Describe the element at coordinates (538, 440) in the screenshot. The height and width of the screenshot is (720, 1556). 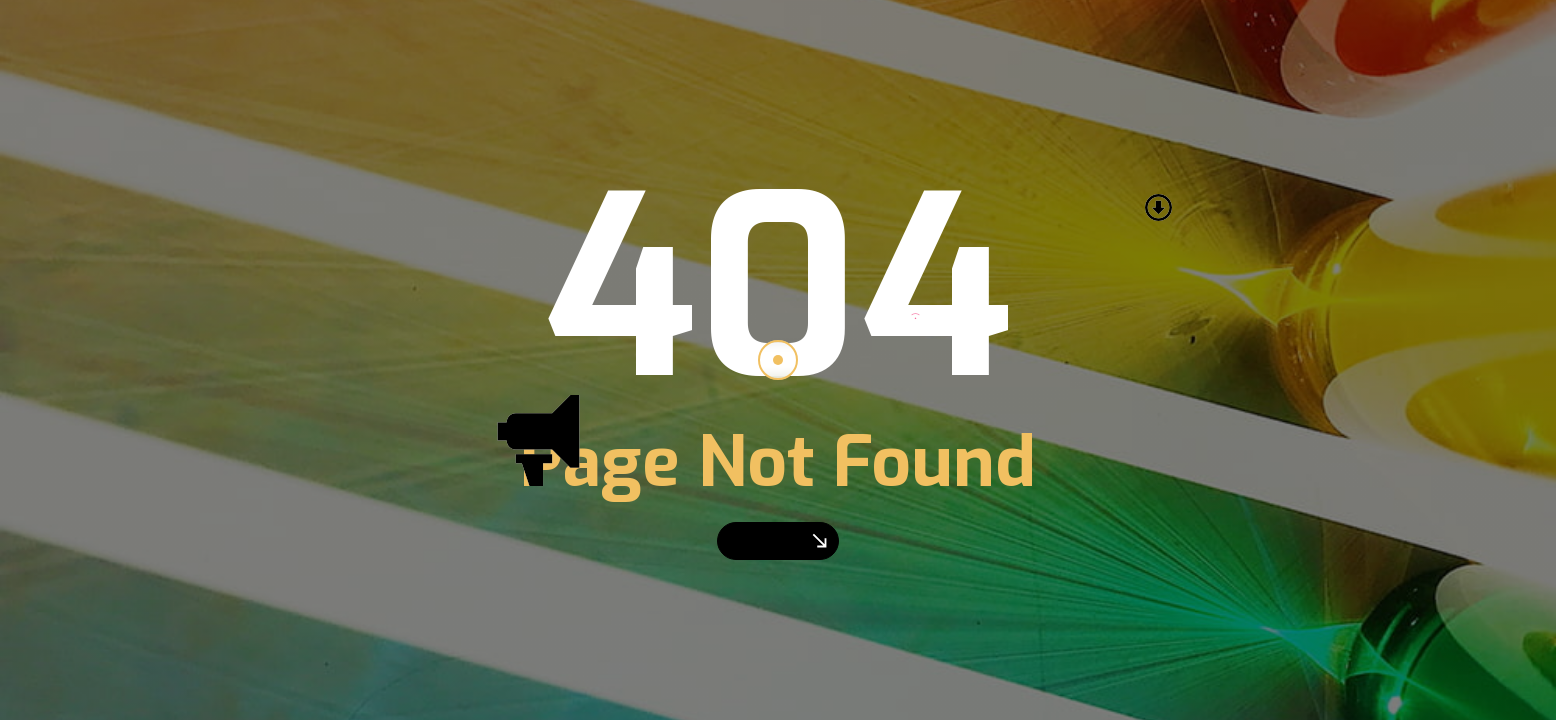
I see `make an announcement or broadcast` at that location.